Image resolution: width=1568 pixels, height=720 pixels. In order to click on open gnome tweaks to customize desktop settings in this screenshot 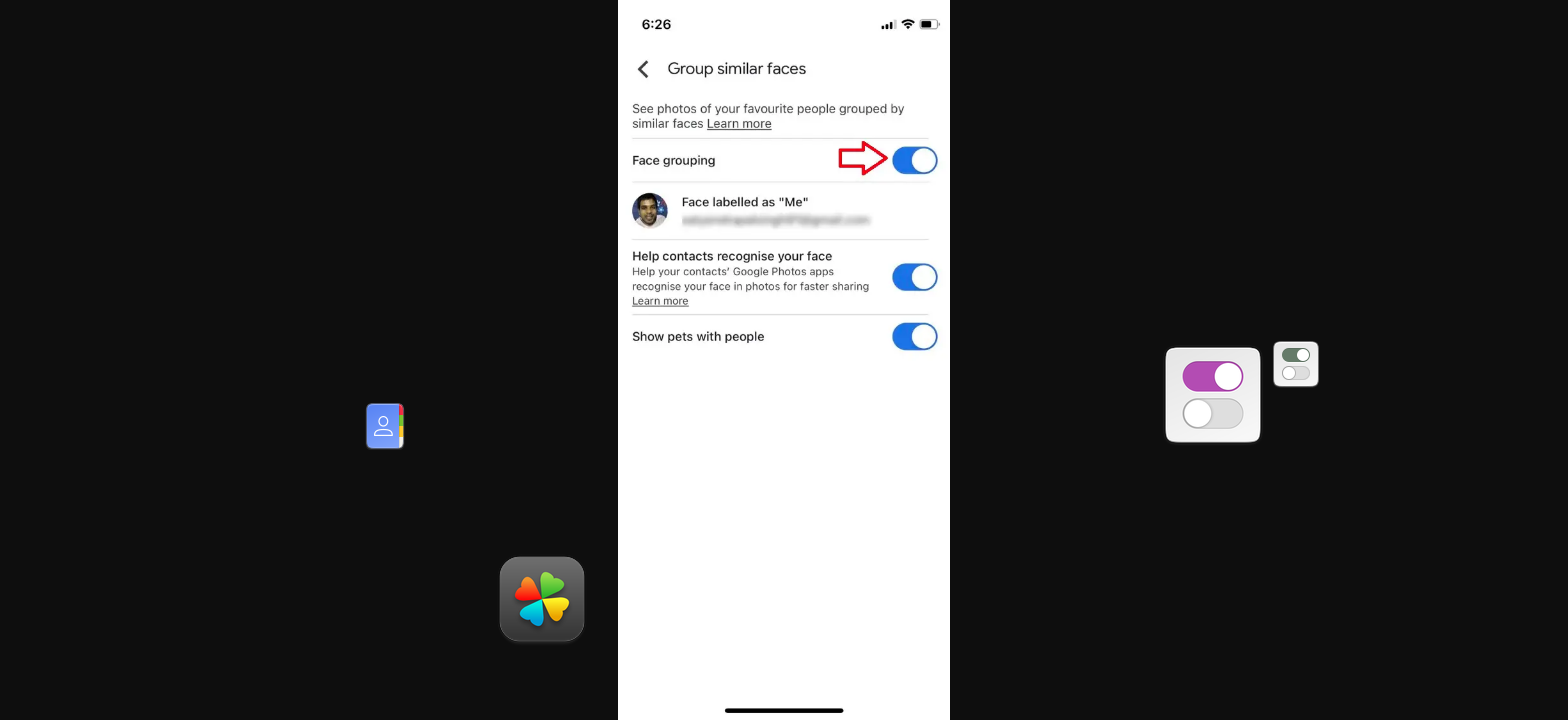, I will do `click(1213, 395)`.